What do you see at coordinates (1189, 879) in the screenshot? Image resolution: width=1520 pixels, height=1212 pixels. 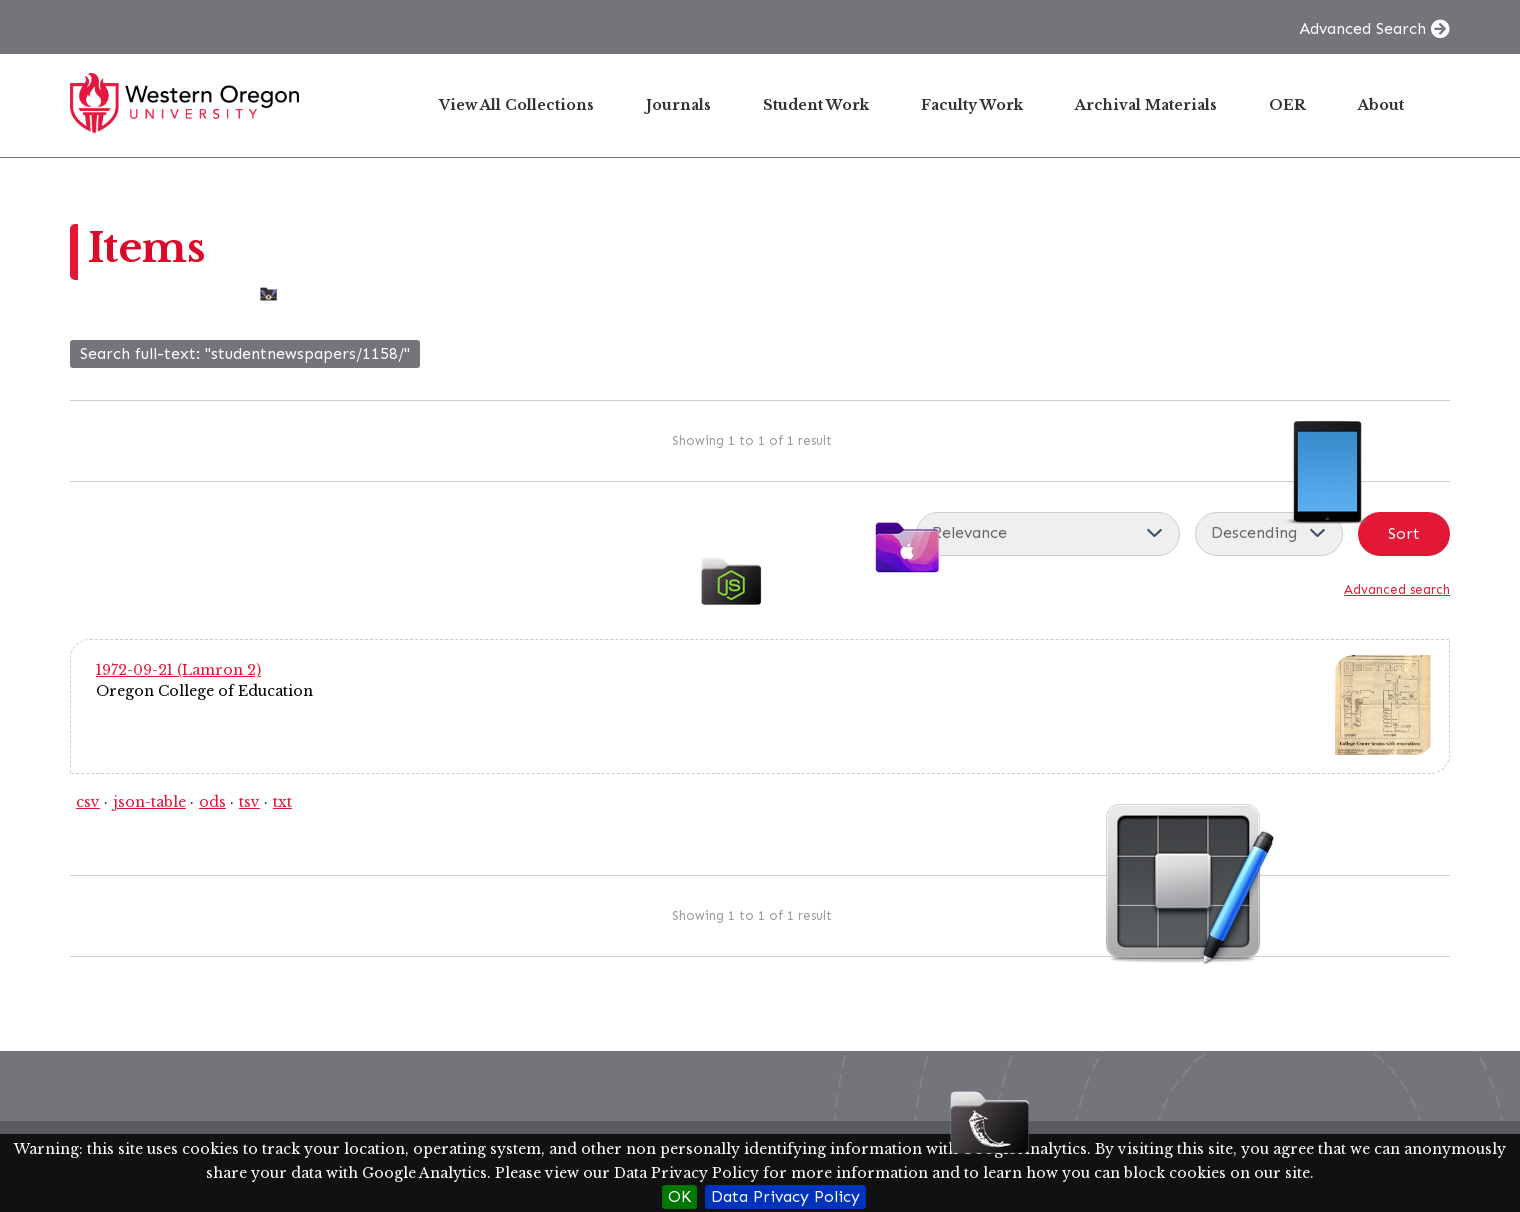 I see `edit or customize assistive control panels` at bounding box center [1189, 879].